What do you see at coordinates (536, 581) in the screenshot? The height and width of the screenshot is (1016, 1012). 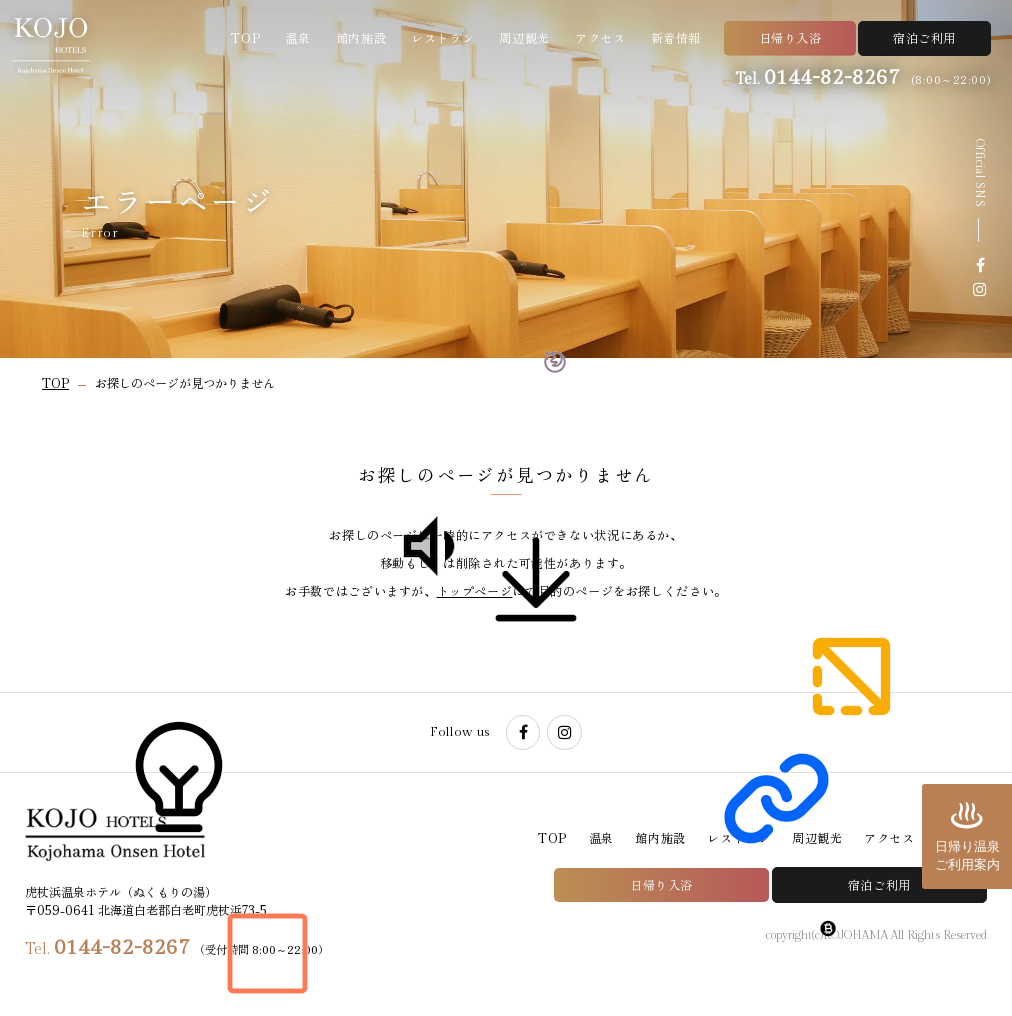 I see `download a file` at bounding box center [536, 581].